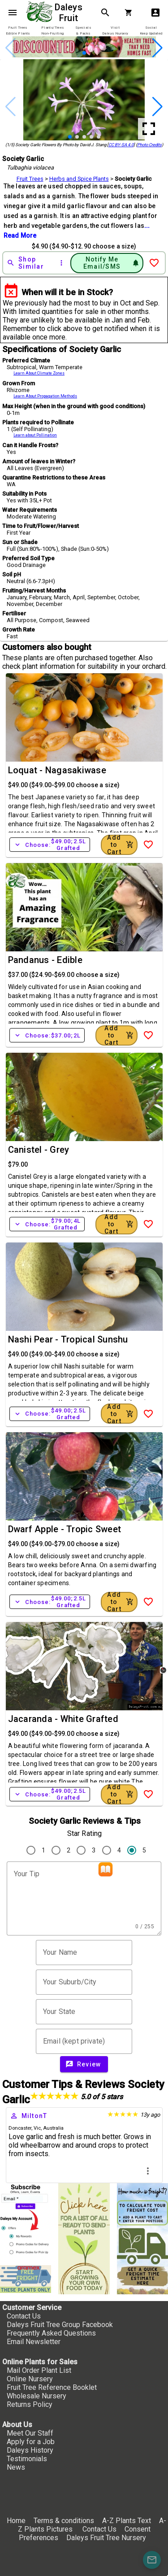 Image resolution: width=168 pixels, height=2576 pixels. I want to click on open Apple Books app, so click(105, 1869).